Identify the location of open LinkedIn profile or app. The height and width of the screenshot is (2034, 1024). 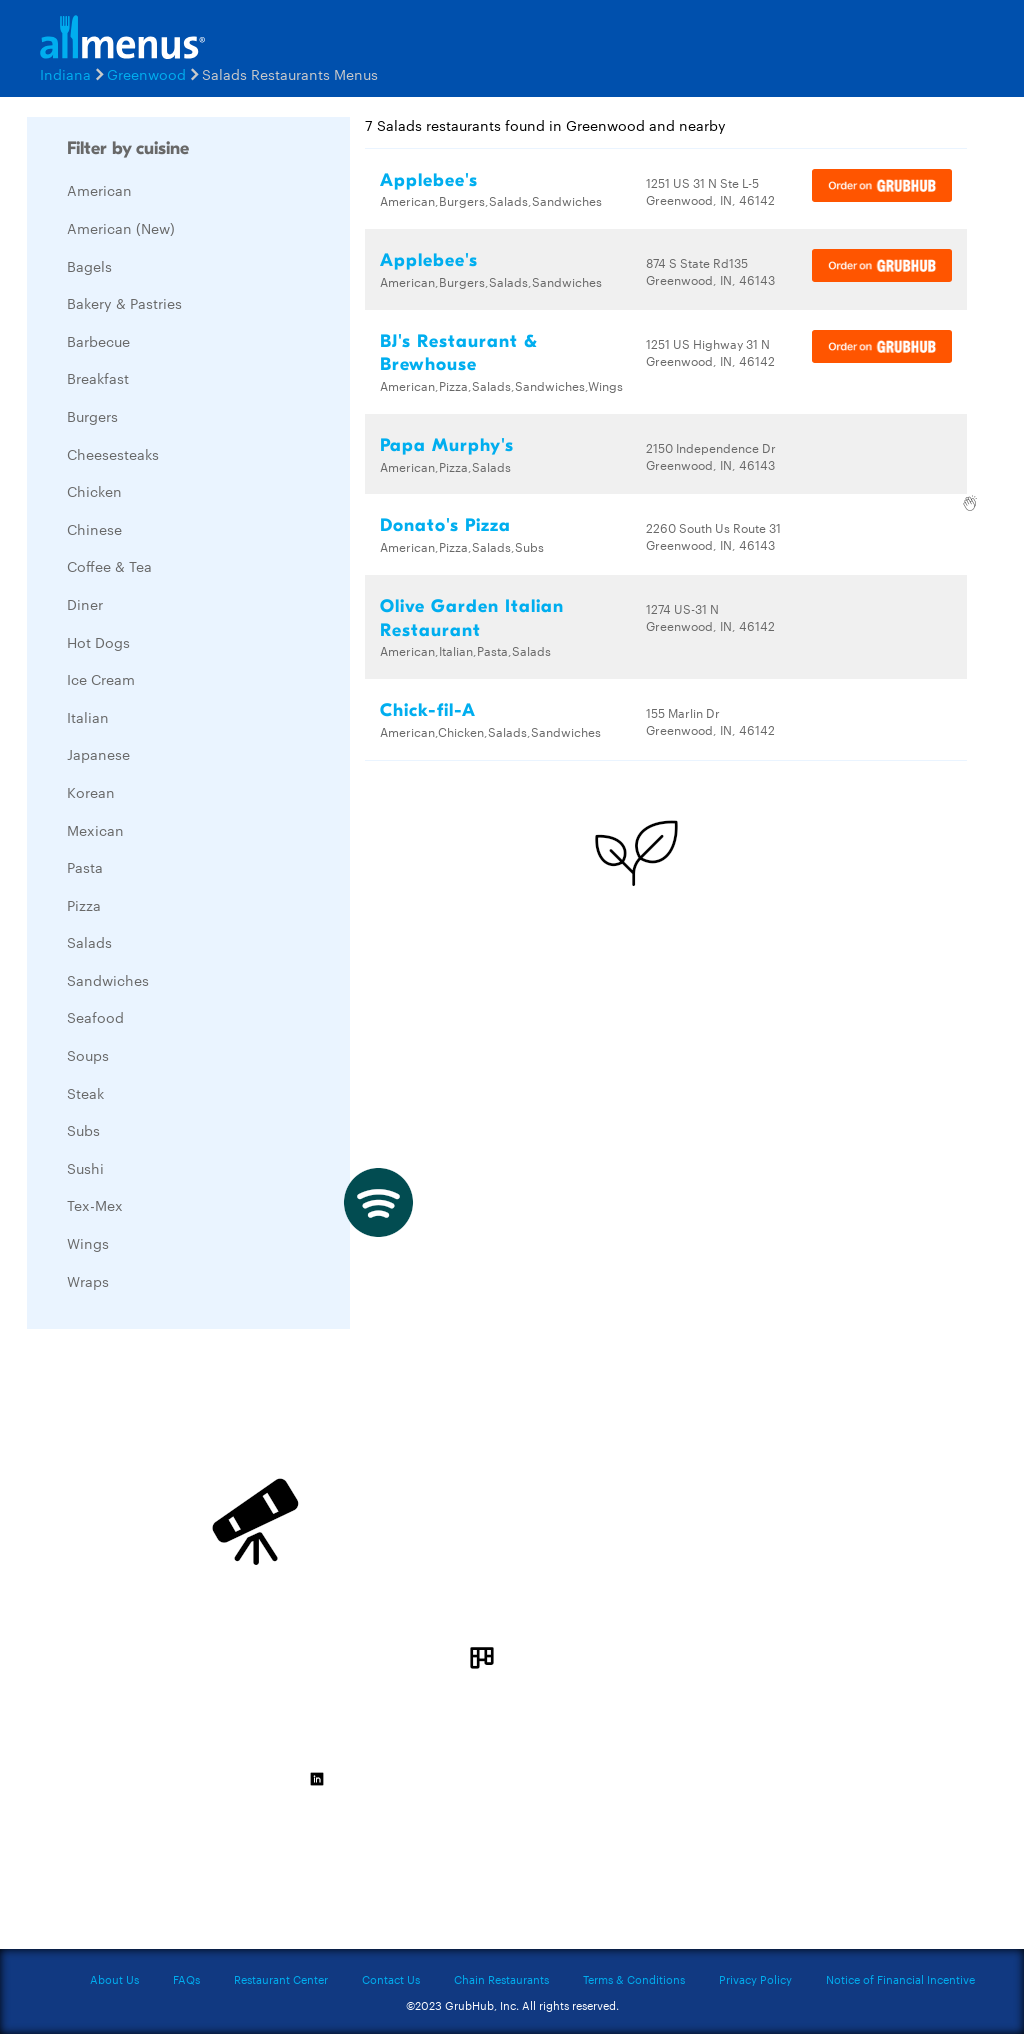
(317, 1779).